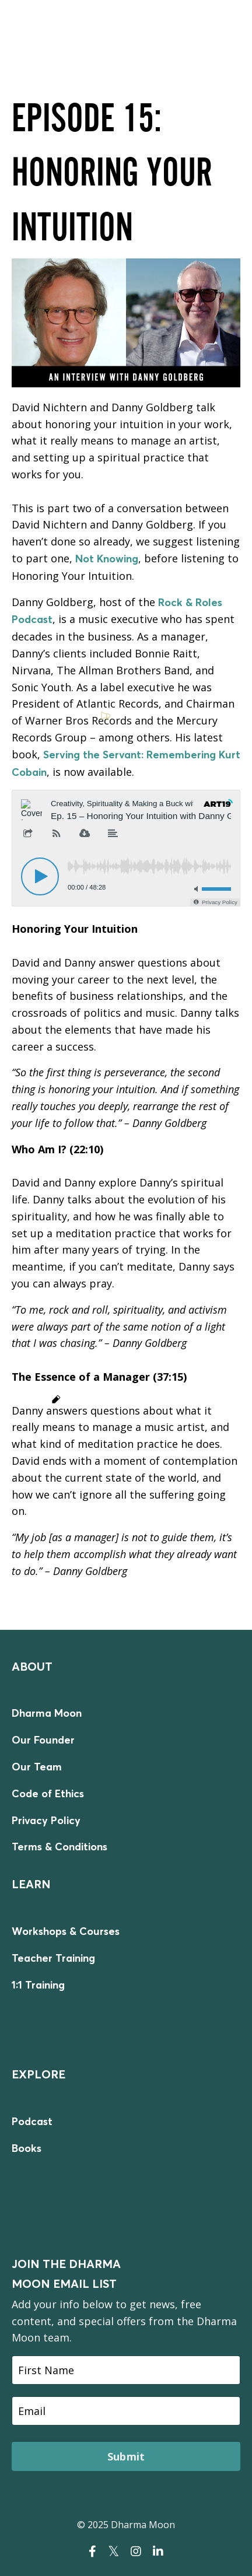 The image size is (252, 2576). Describe the element at coordinates (105, 716) in the screenshot. I see `make an announcement or broadcast` at that location.